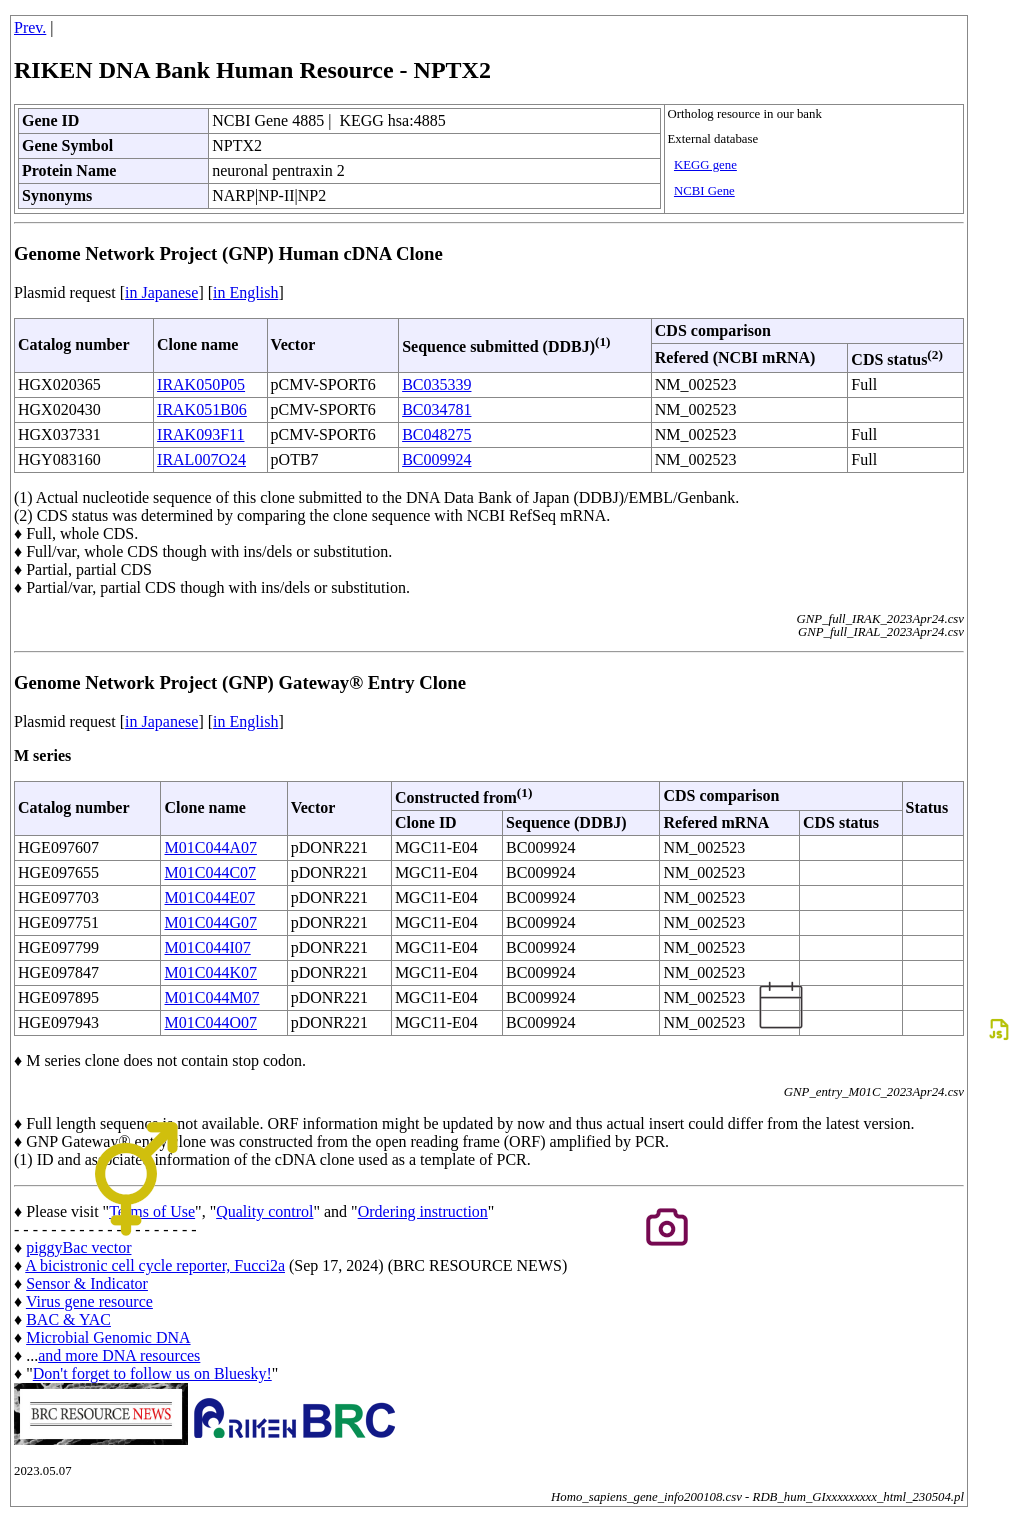  Describe the element at coordinates (781, 1007) in the screenshot. I see `view calendar or schedule` at that location.